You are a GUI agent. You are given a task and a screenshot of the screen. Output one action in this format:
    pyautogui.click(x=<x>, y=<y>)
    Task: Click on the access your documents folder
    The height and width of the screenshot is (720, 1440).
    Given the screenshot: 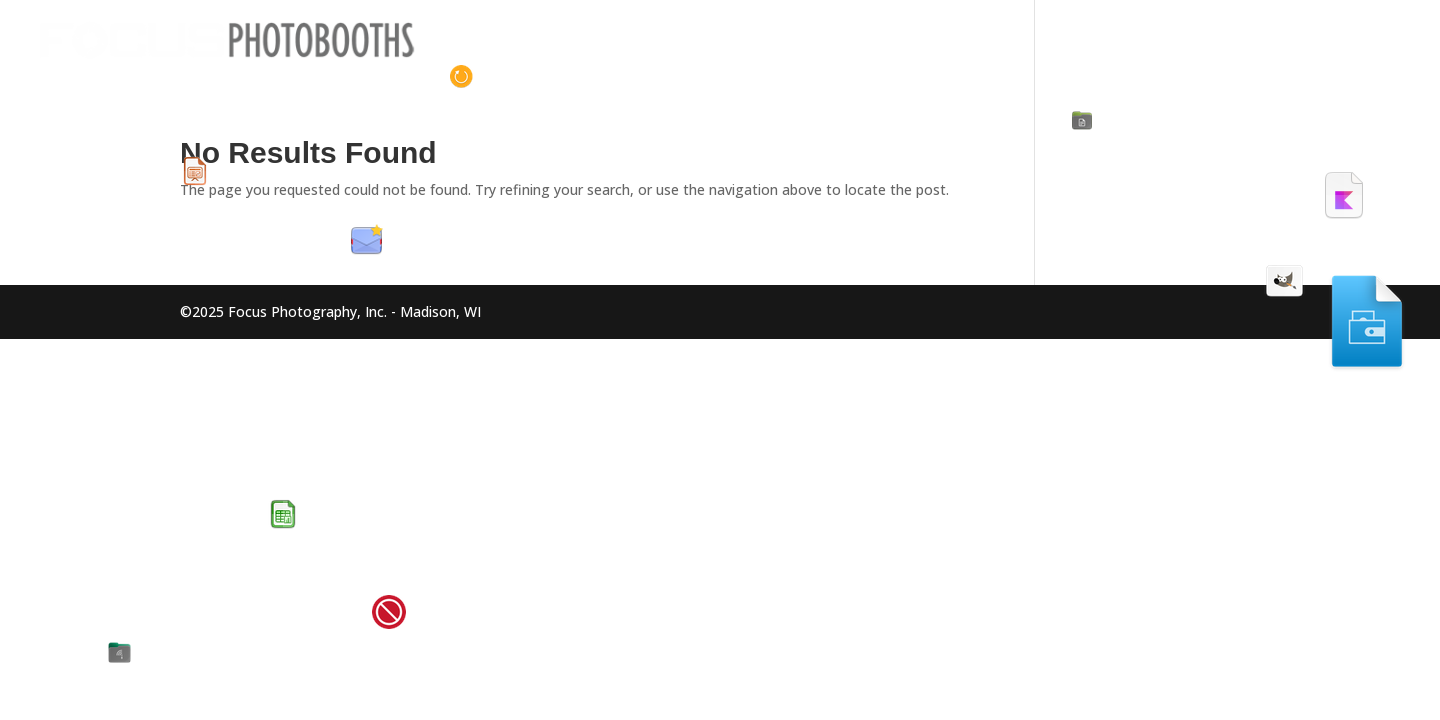 What is the action you would take?
    pyautogui.click(x=1082, y=120)
    